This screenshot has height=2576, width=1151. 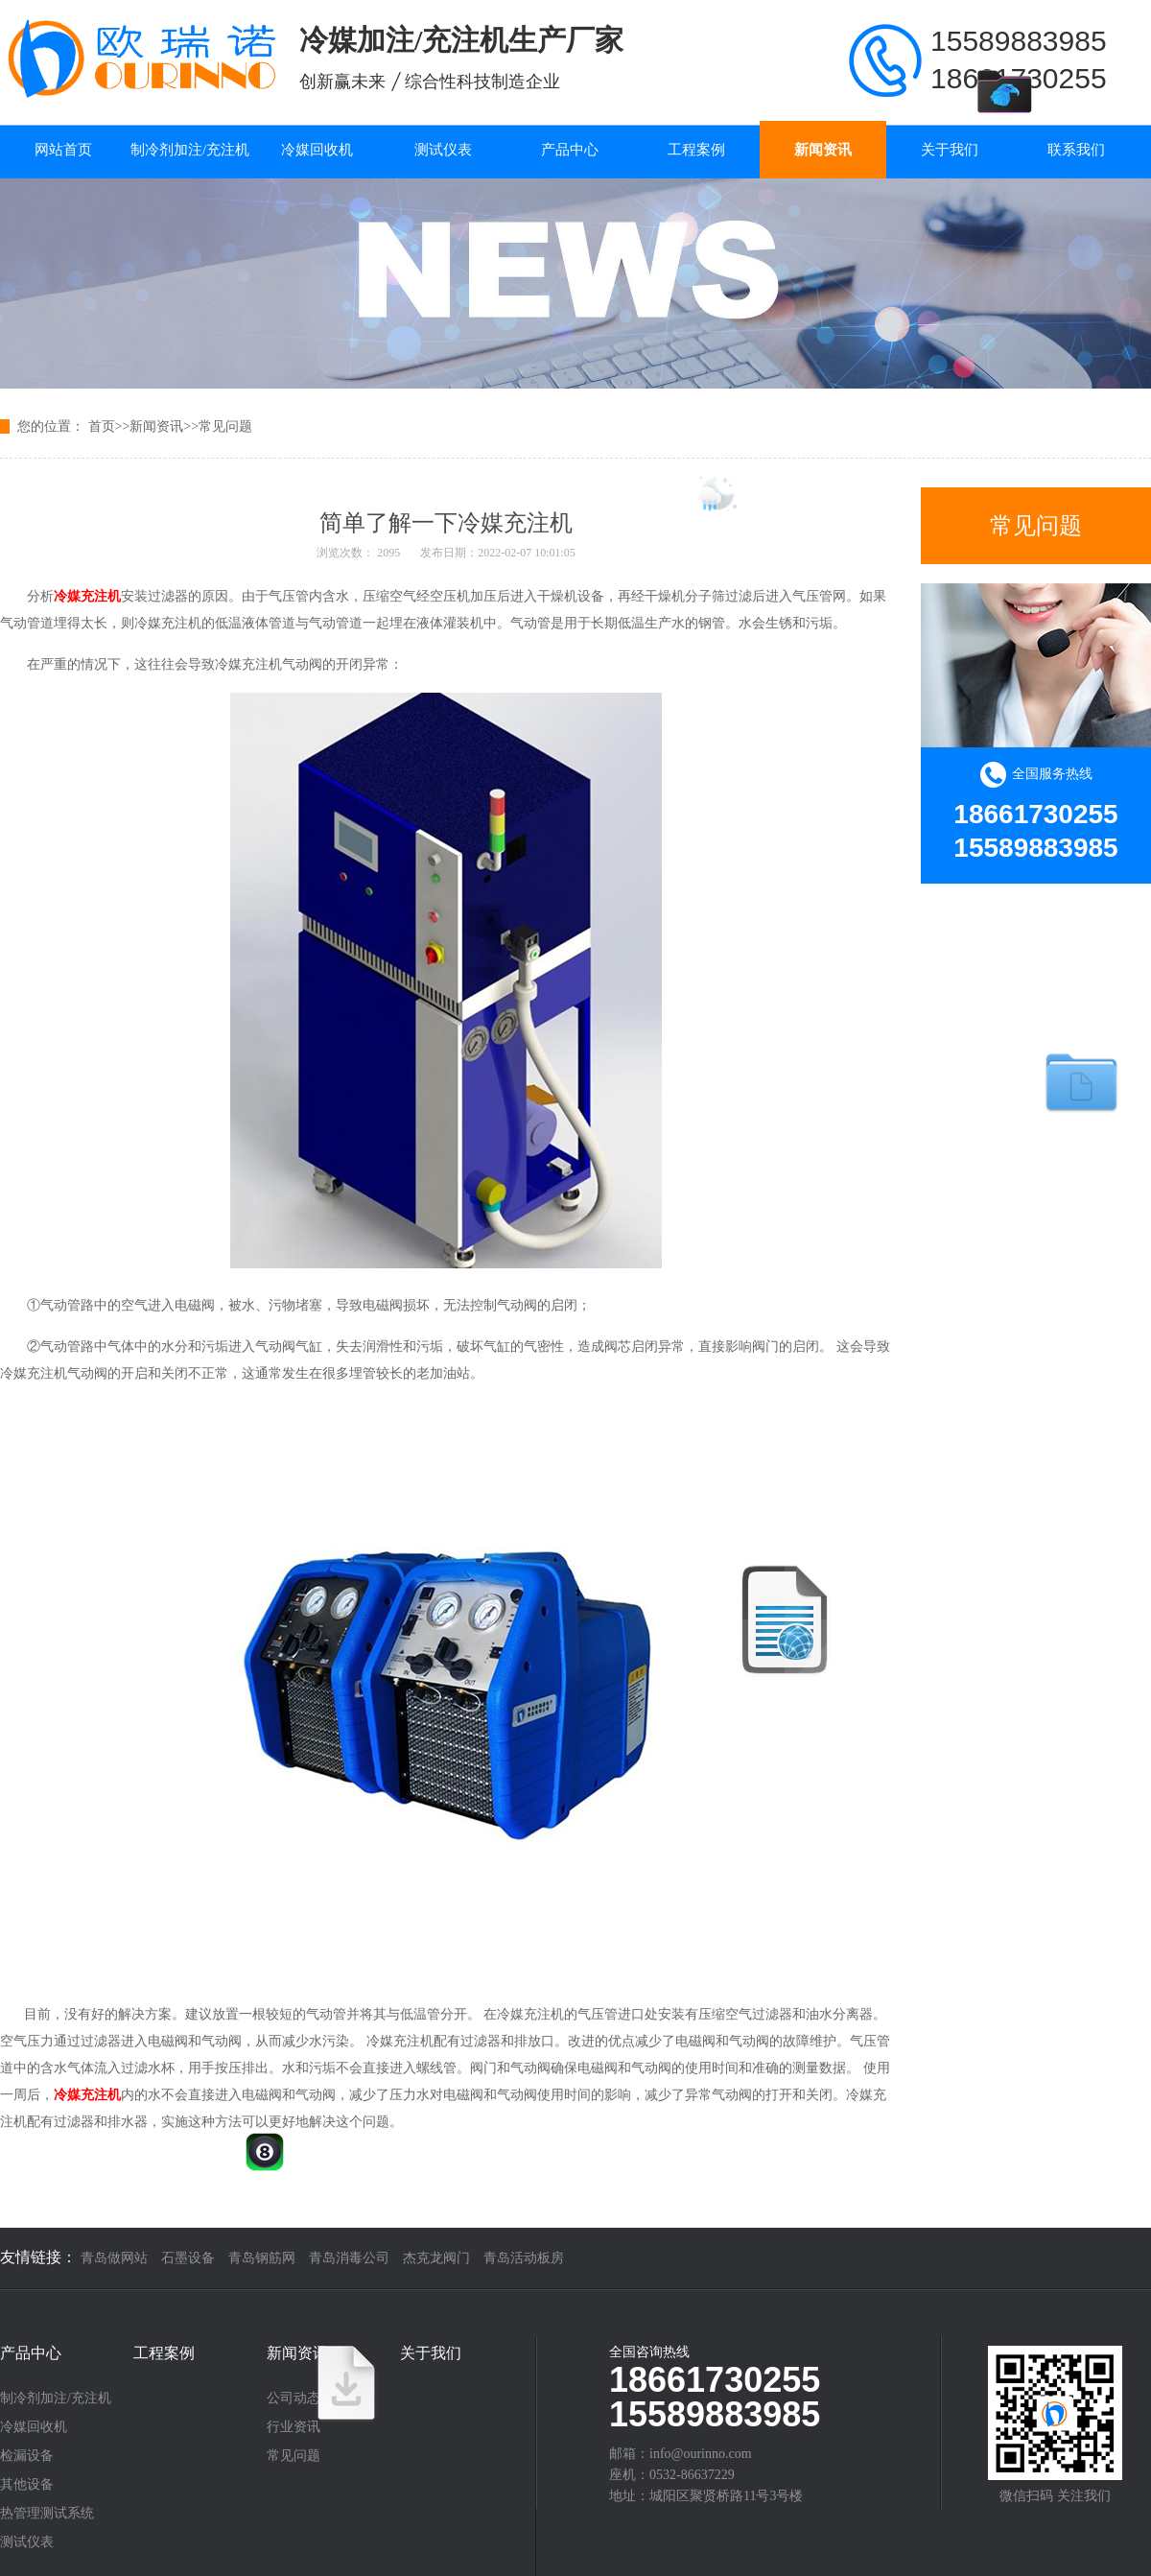 What do you see at coordinates (346, 2384) in the screenshot?
I see `download or install a text-based configuration file` at bounding box center [346, 2384].